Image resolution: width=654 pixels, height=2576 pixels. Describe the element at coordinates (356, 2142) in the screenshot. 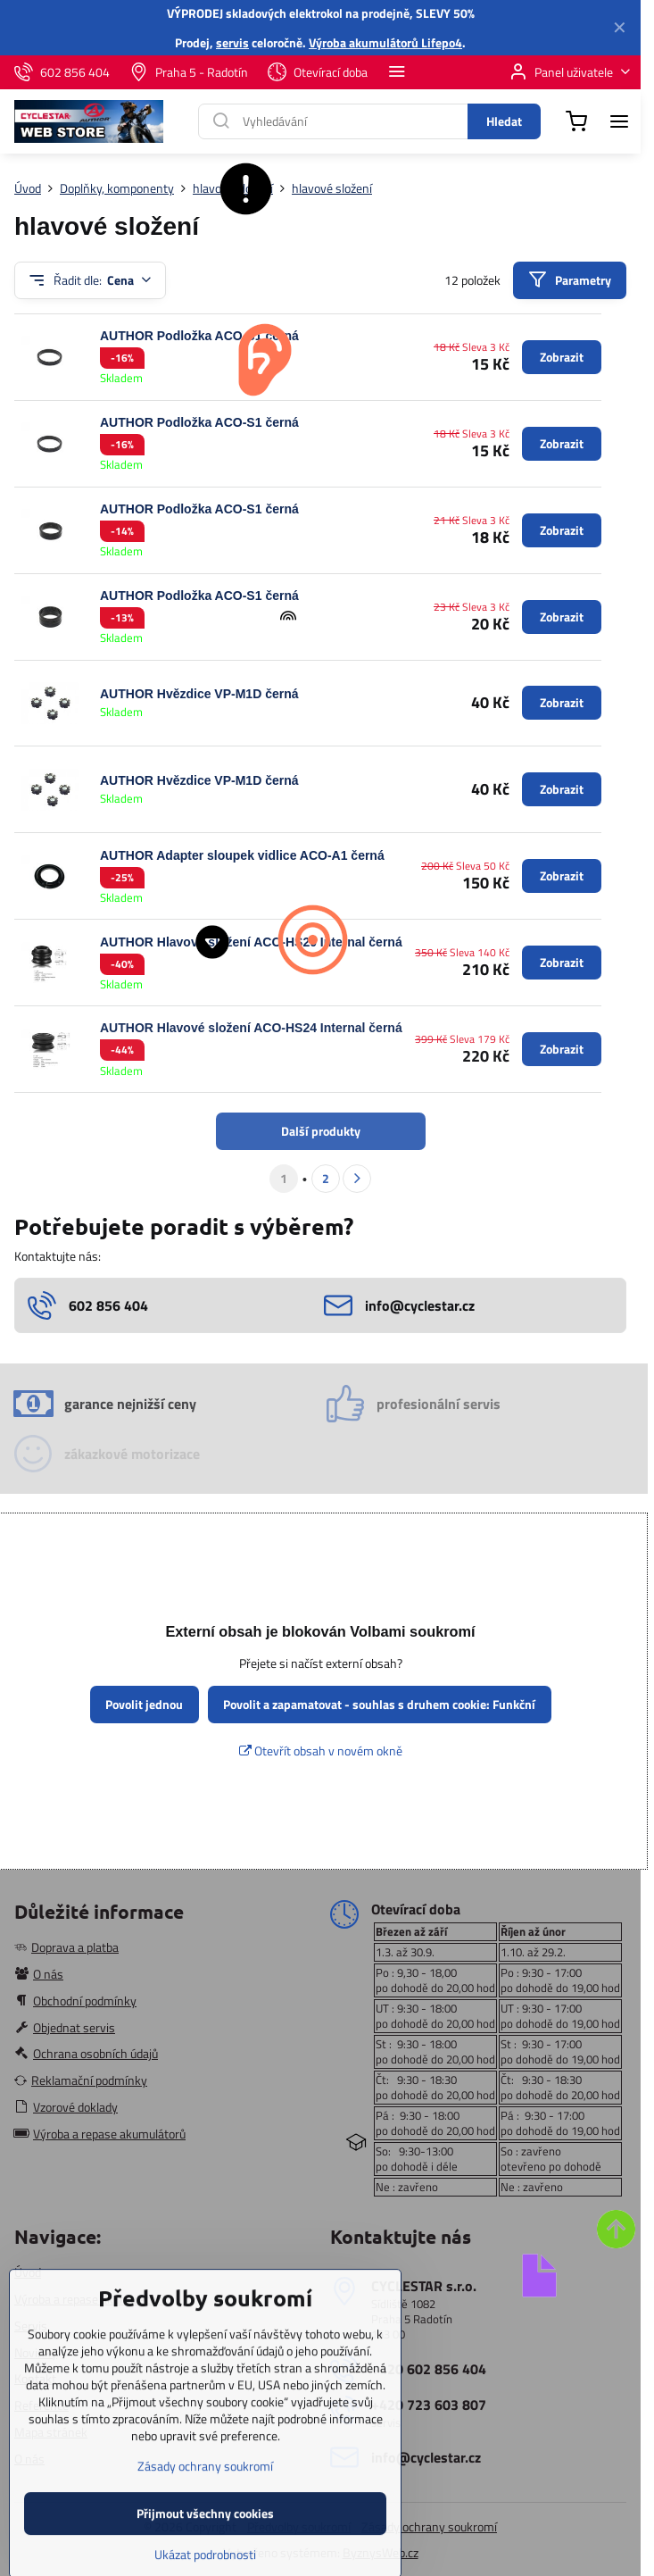

I see `access education or learning content` at that location.